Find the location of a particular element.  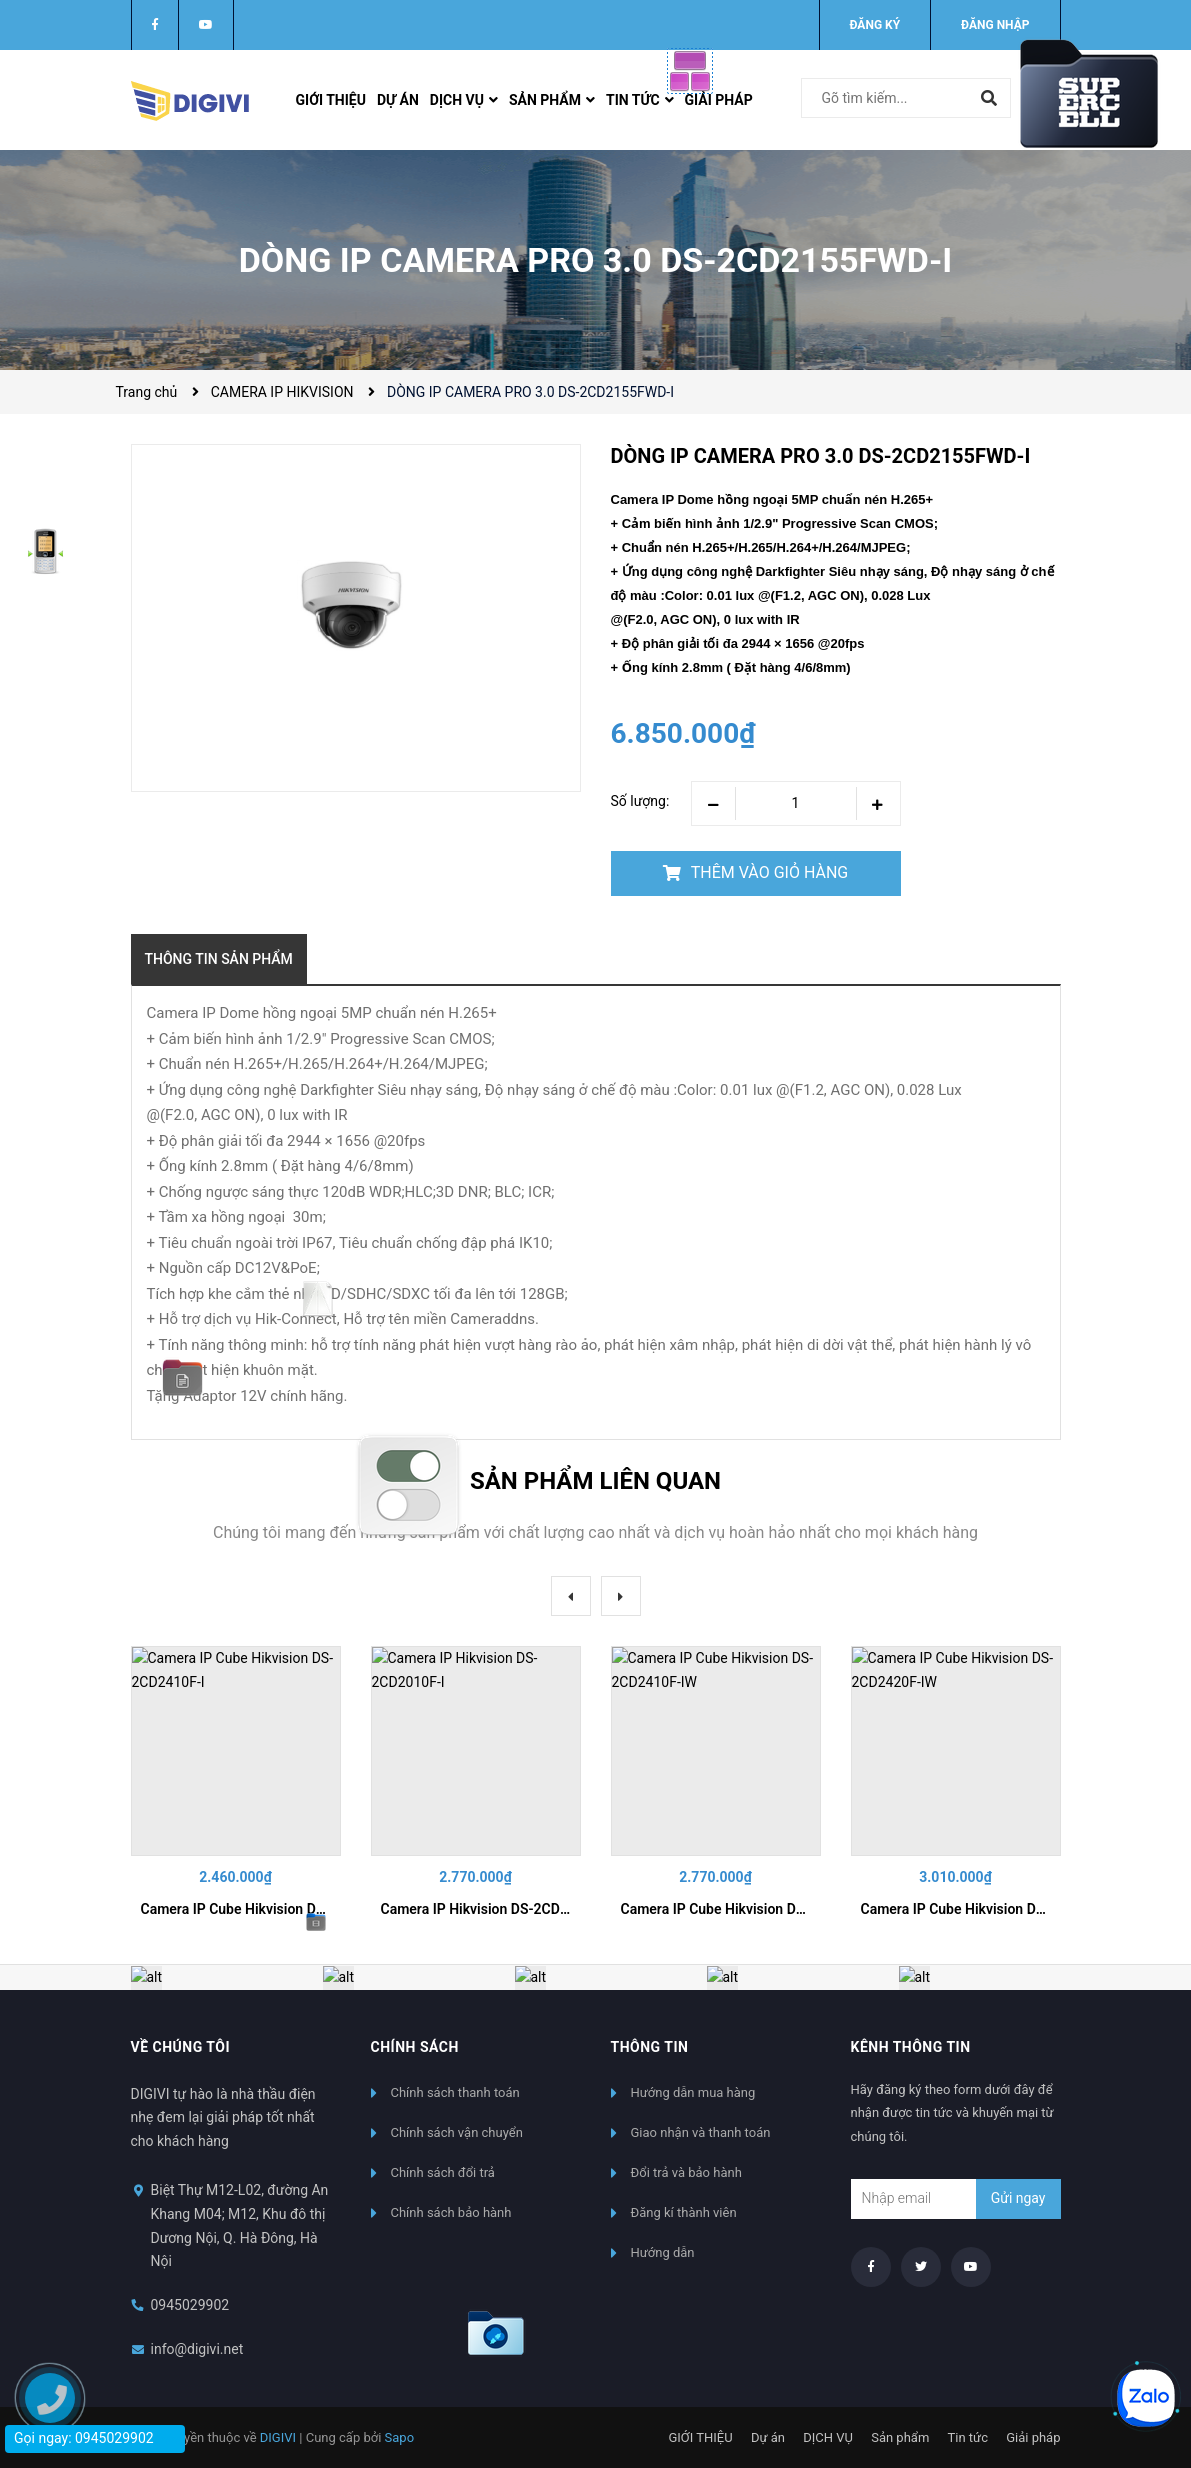

a text file template or document skeleton is located at coordinates (318, 1298).